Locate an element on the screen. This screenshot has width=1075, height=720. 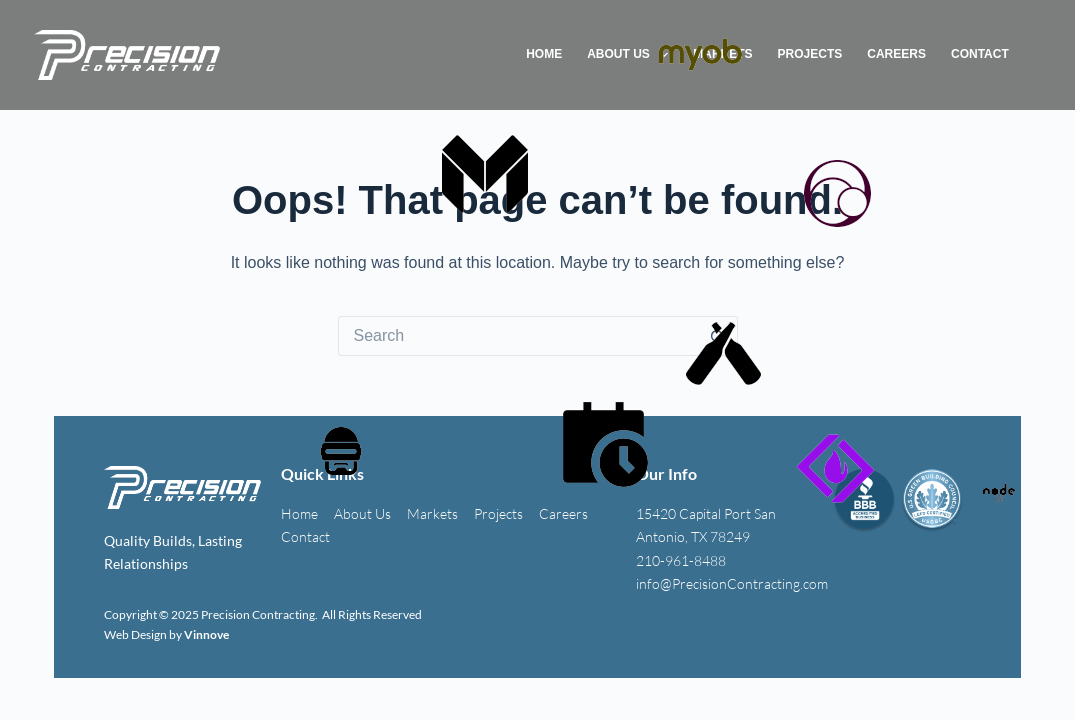
visit sourceforge website is located at coordinates (835, 468).